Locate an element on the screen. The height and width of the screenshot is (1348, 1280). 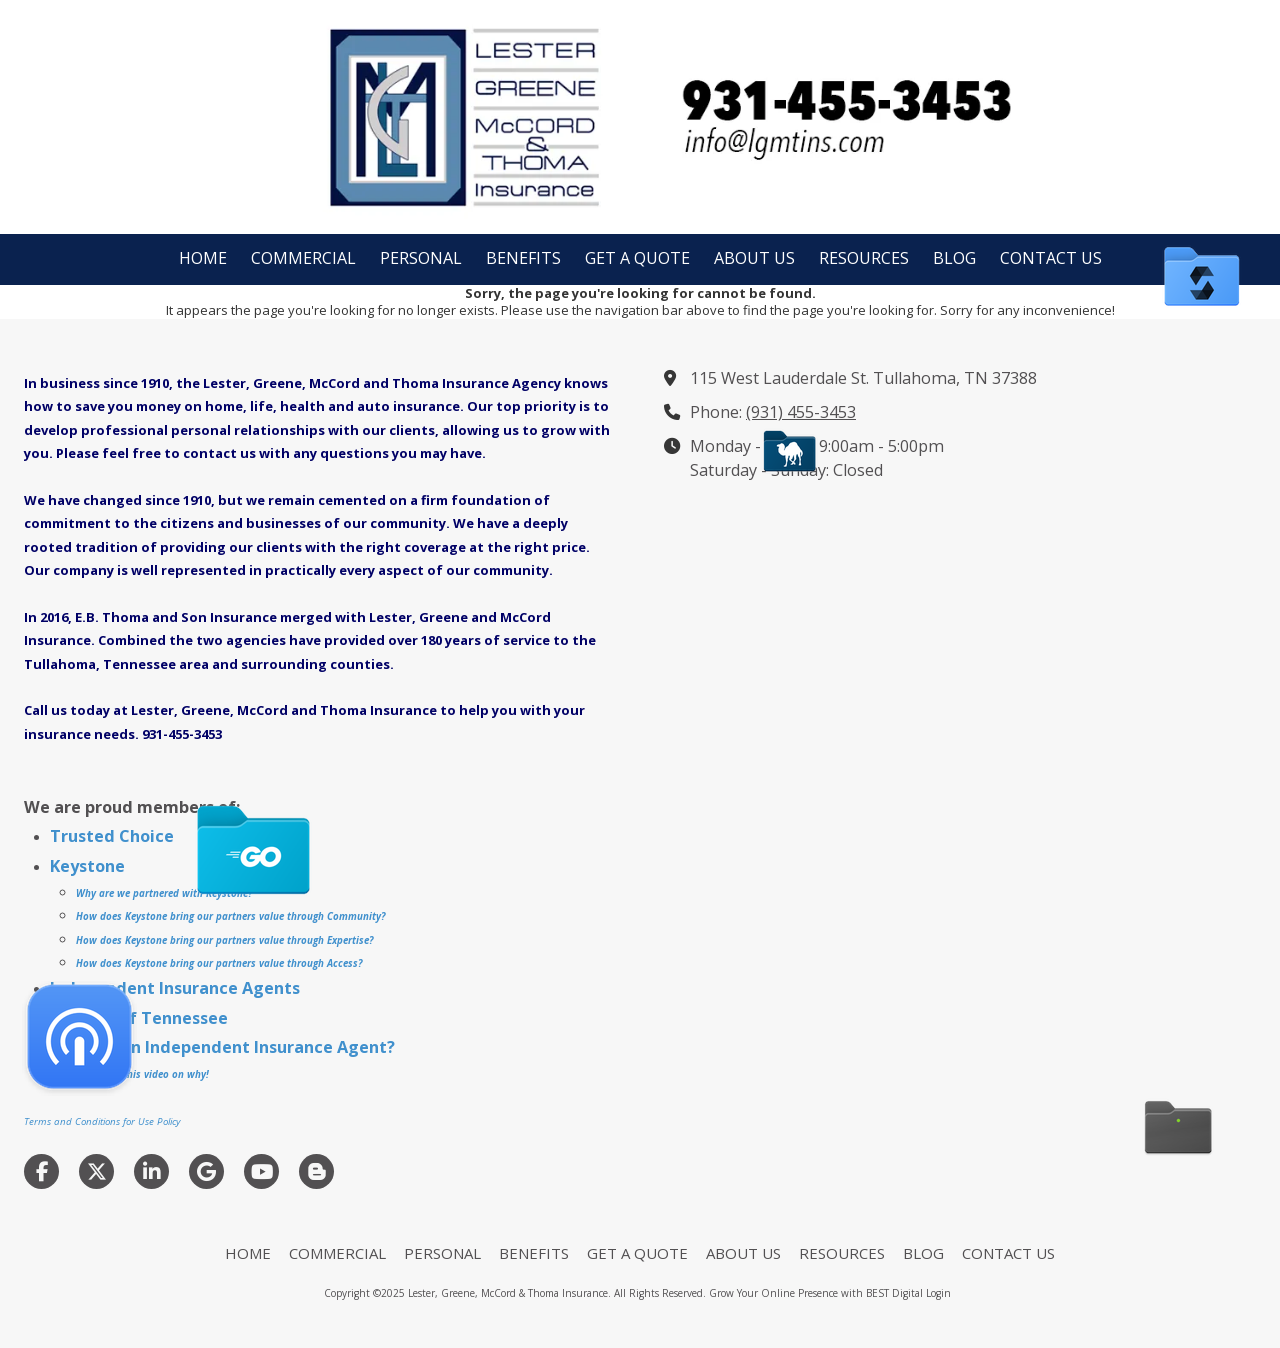
enable personal hotspot sharing is located at coordinates (79, 1038).